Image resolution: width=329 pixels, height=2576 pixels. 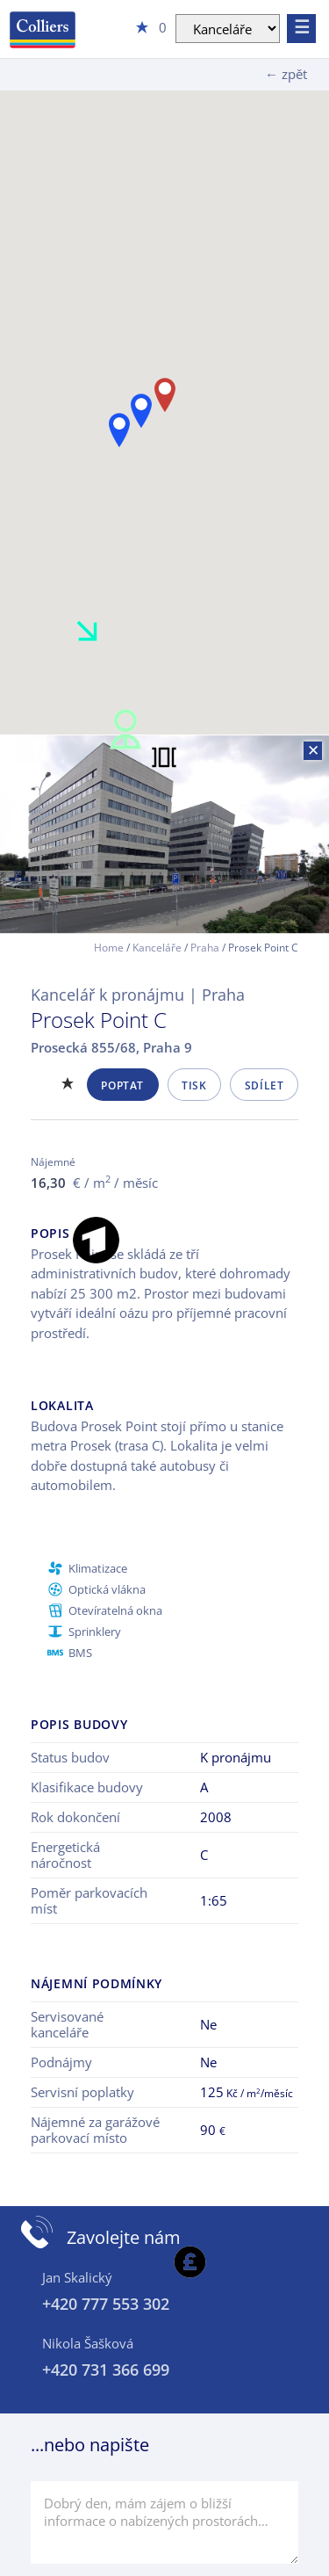 I want to click on das erste german television network logo, so click(x=96, y=1240).